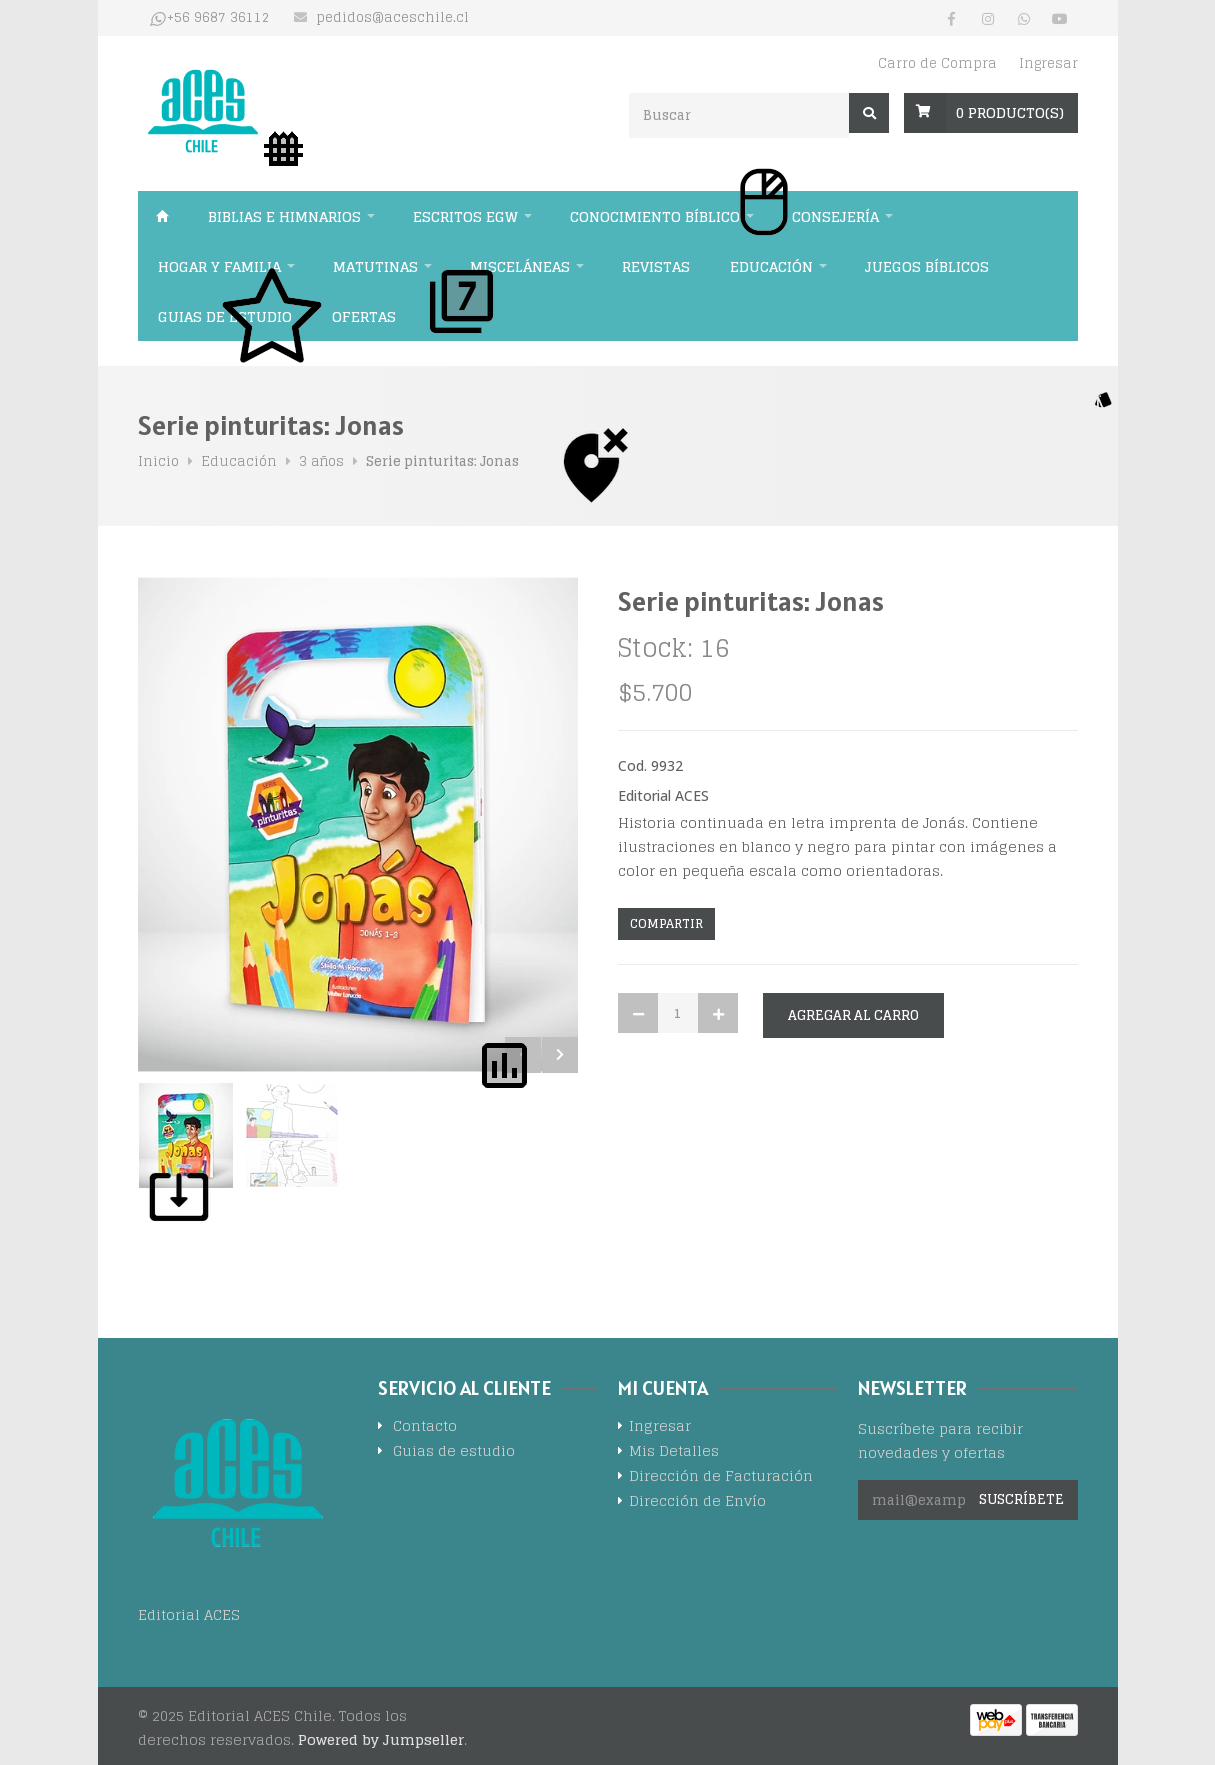  Describe the element at coordinates (272, 320) in the screenshot. I see `add item to favorites` at that location.